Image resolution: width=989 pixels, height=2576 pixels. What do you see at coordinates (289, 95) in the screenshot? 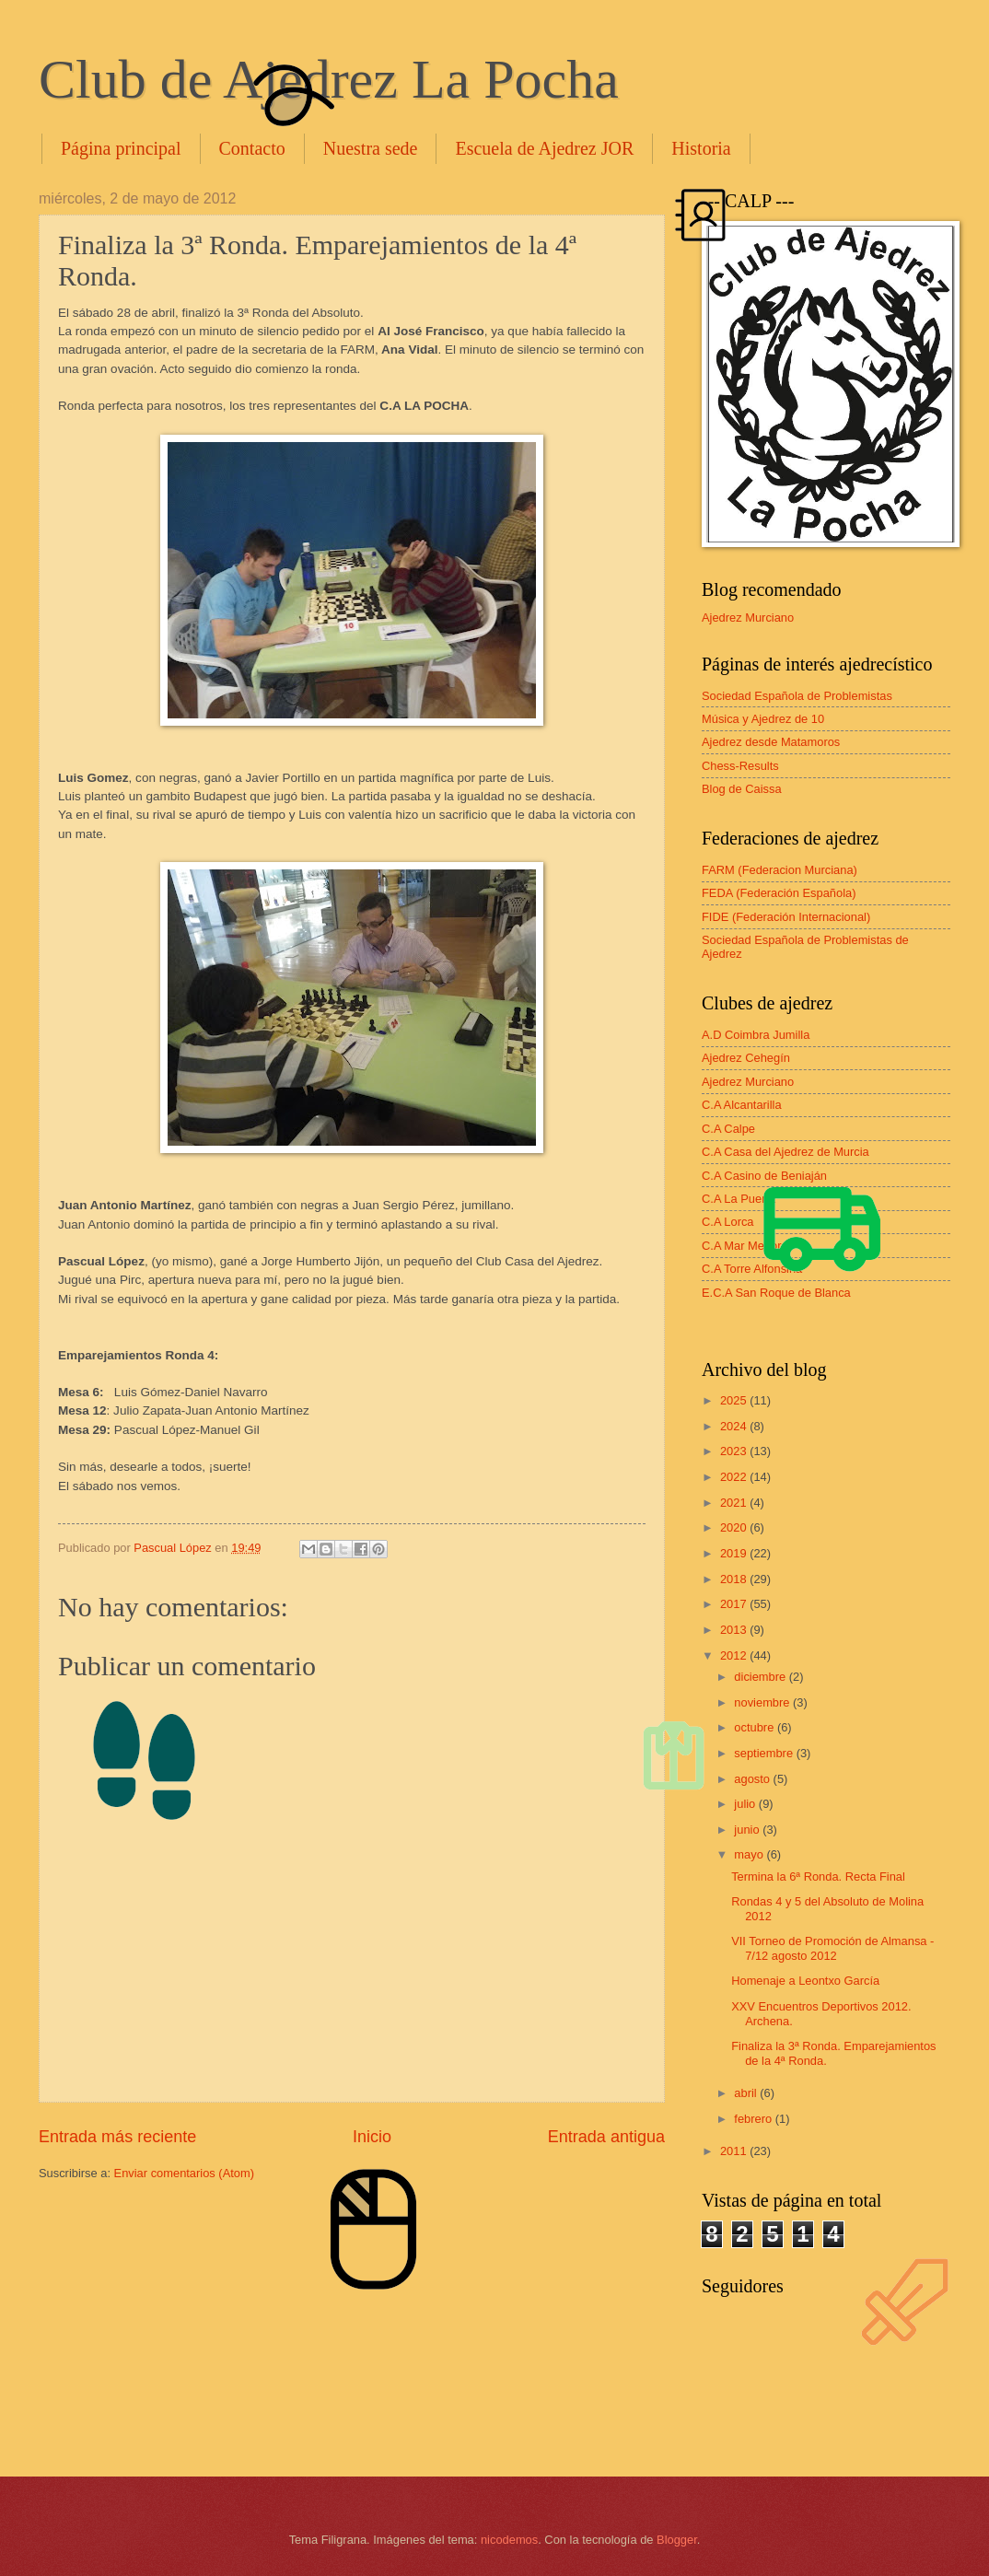
I see `activate freehand drawing or scribble mode` at bounding box center [289, 95].